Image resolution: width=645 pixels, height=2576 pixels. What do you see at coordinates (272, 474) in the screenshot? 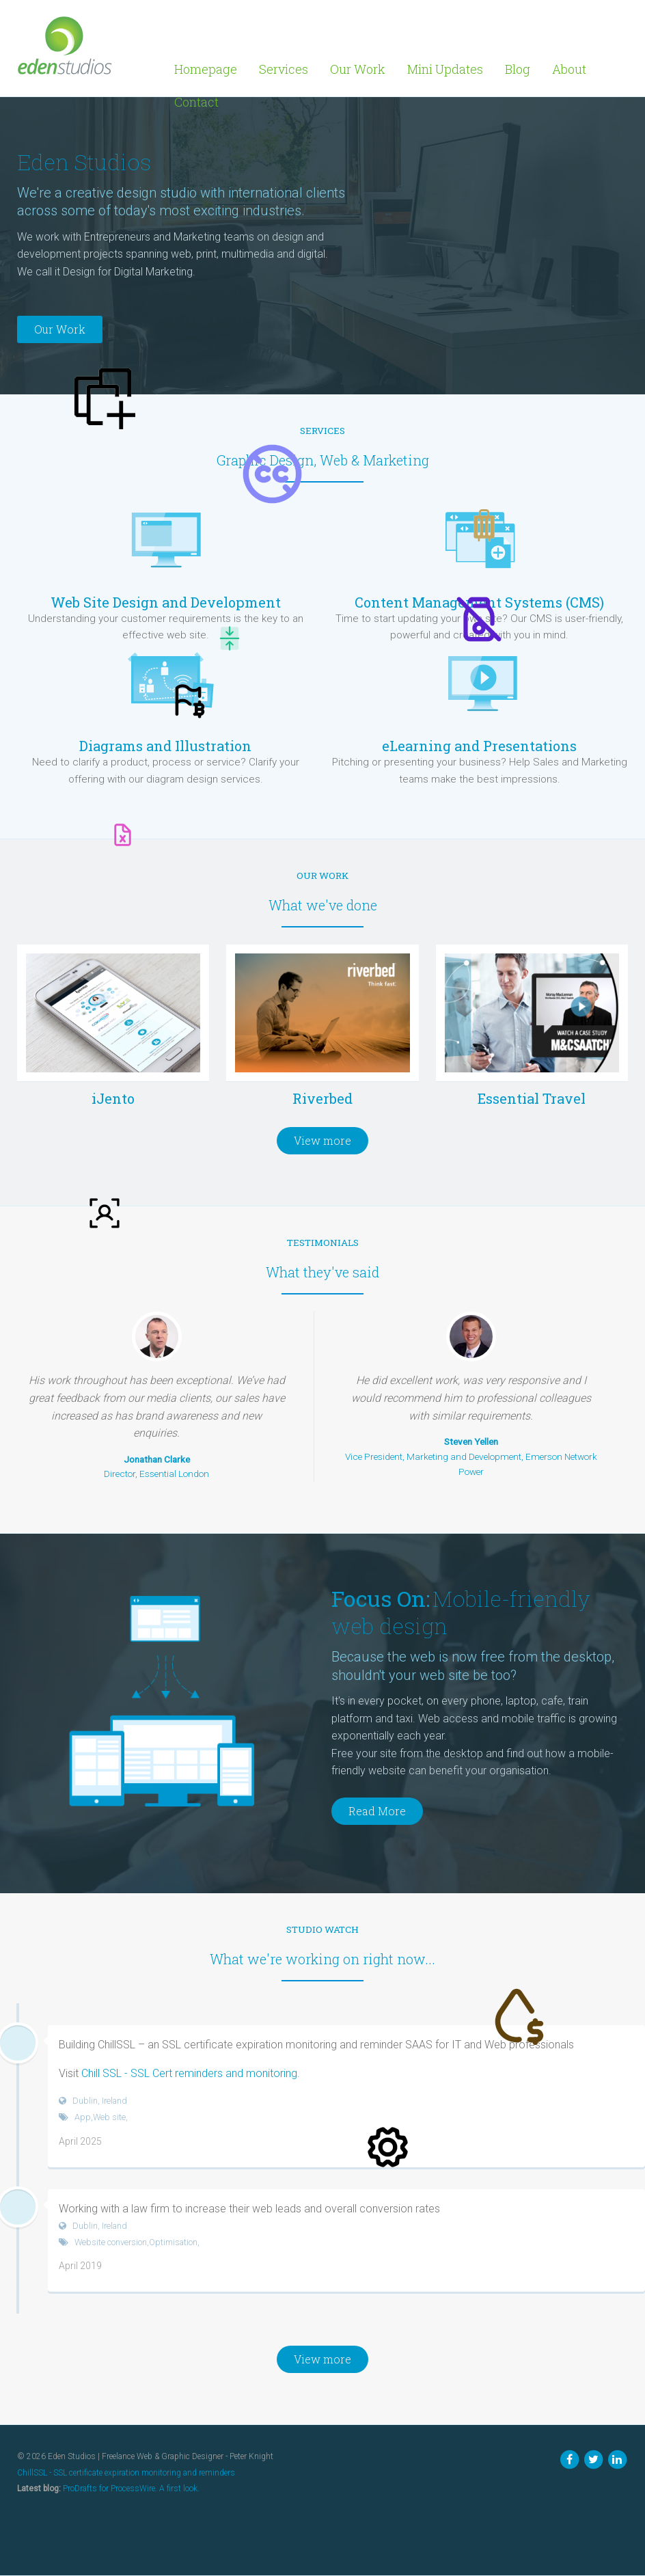
I see `indicates content is not available under creative commons license` at bounding box center [272, 474].